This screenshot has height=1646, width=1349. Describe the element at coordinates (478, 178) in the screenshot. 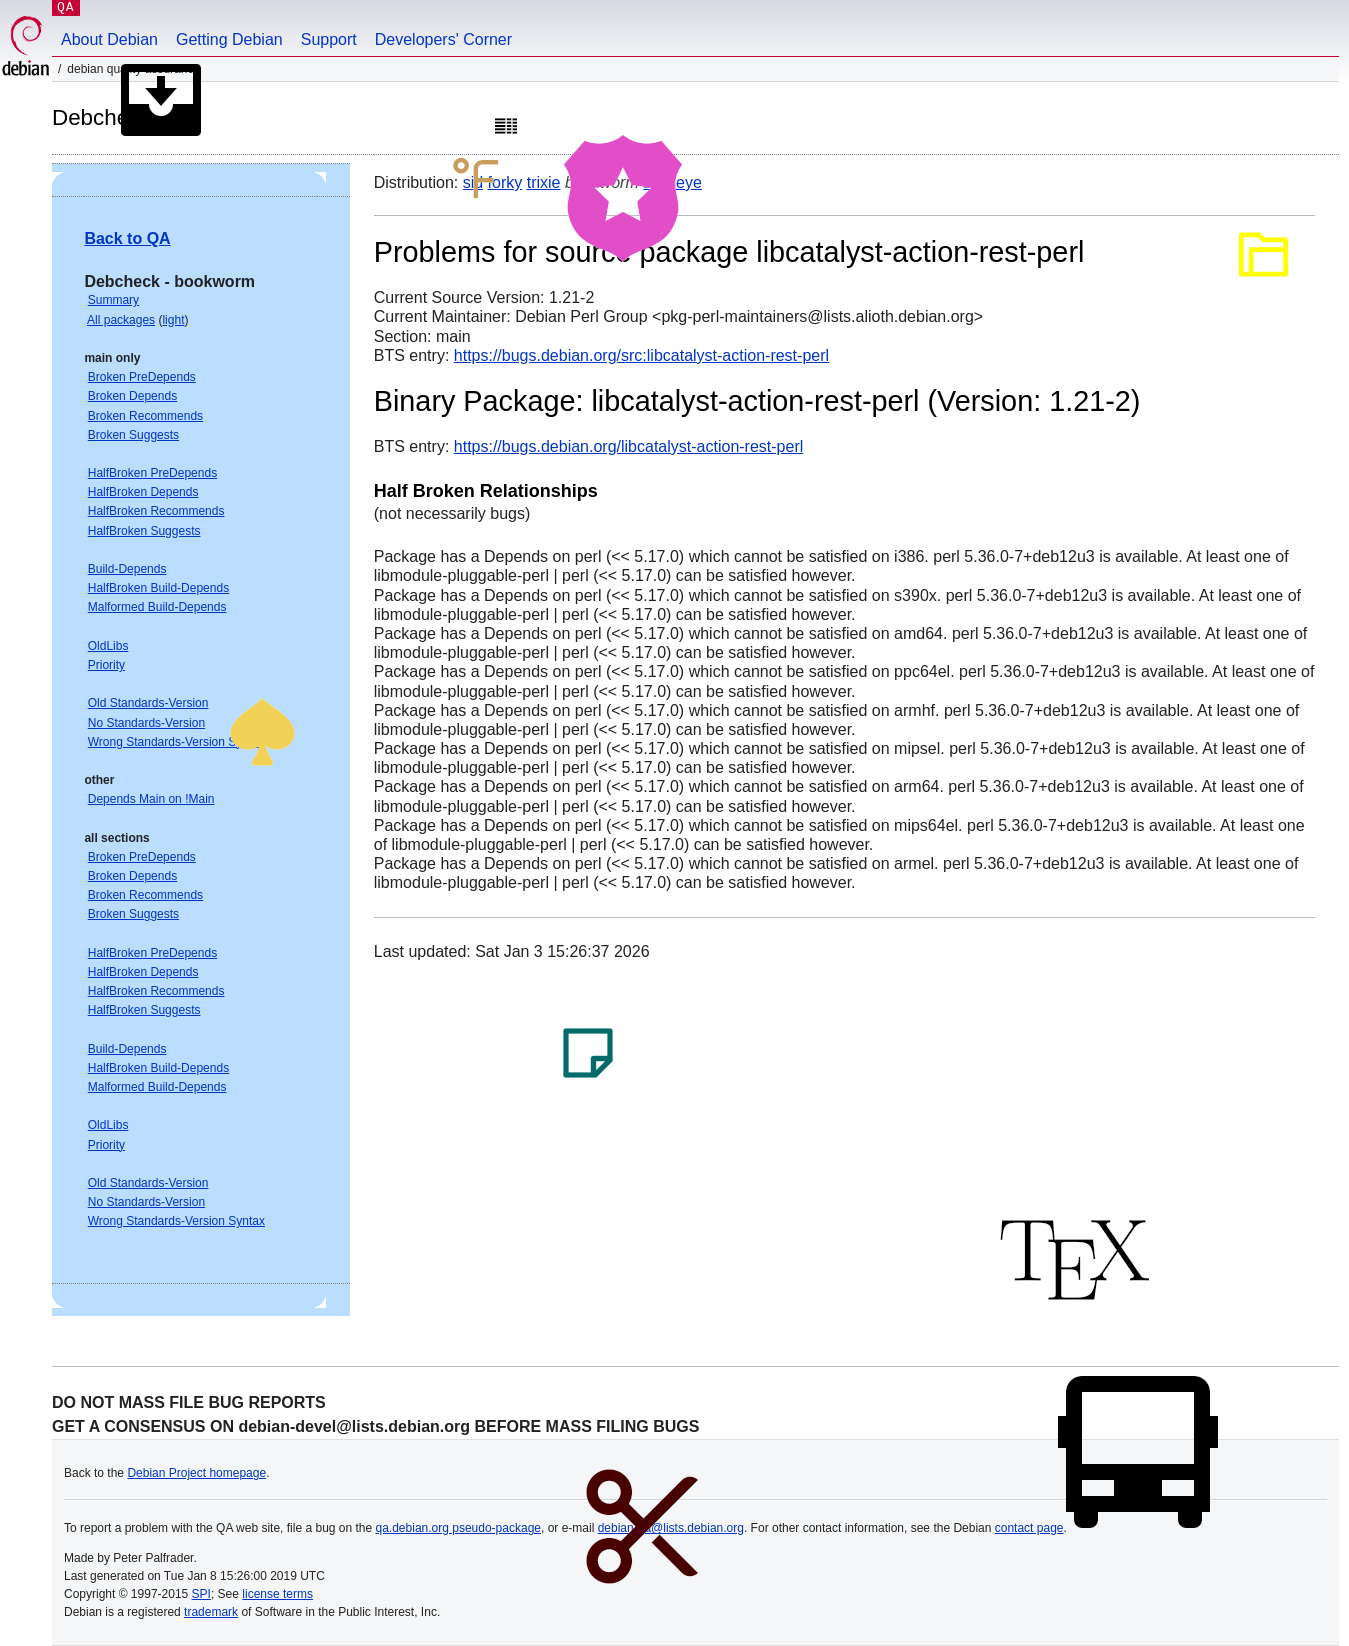

I see `indicates temperature displayed in fahrenheit` at that location.